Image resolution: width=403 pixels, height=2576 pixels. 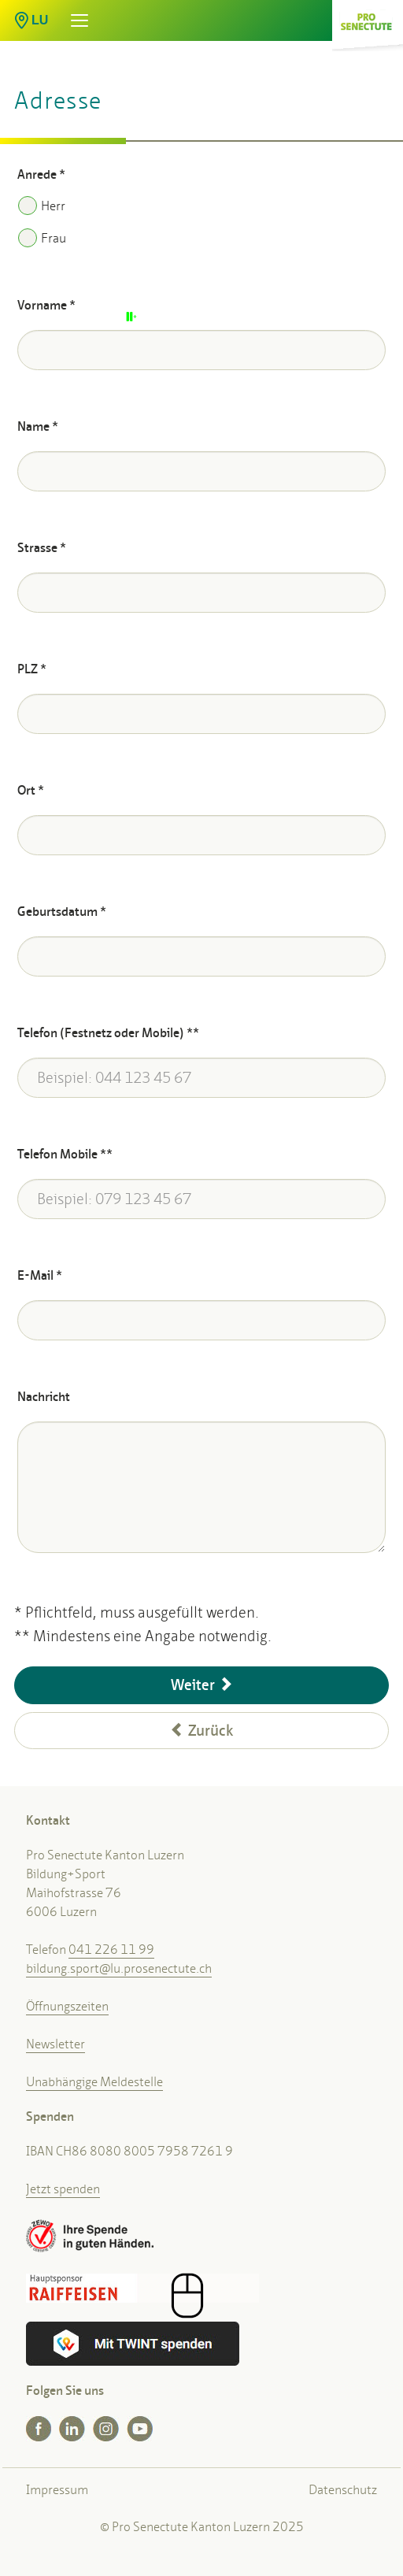 I want to click on add a new column to the right, so click(x=131, y=317).